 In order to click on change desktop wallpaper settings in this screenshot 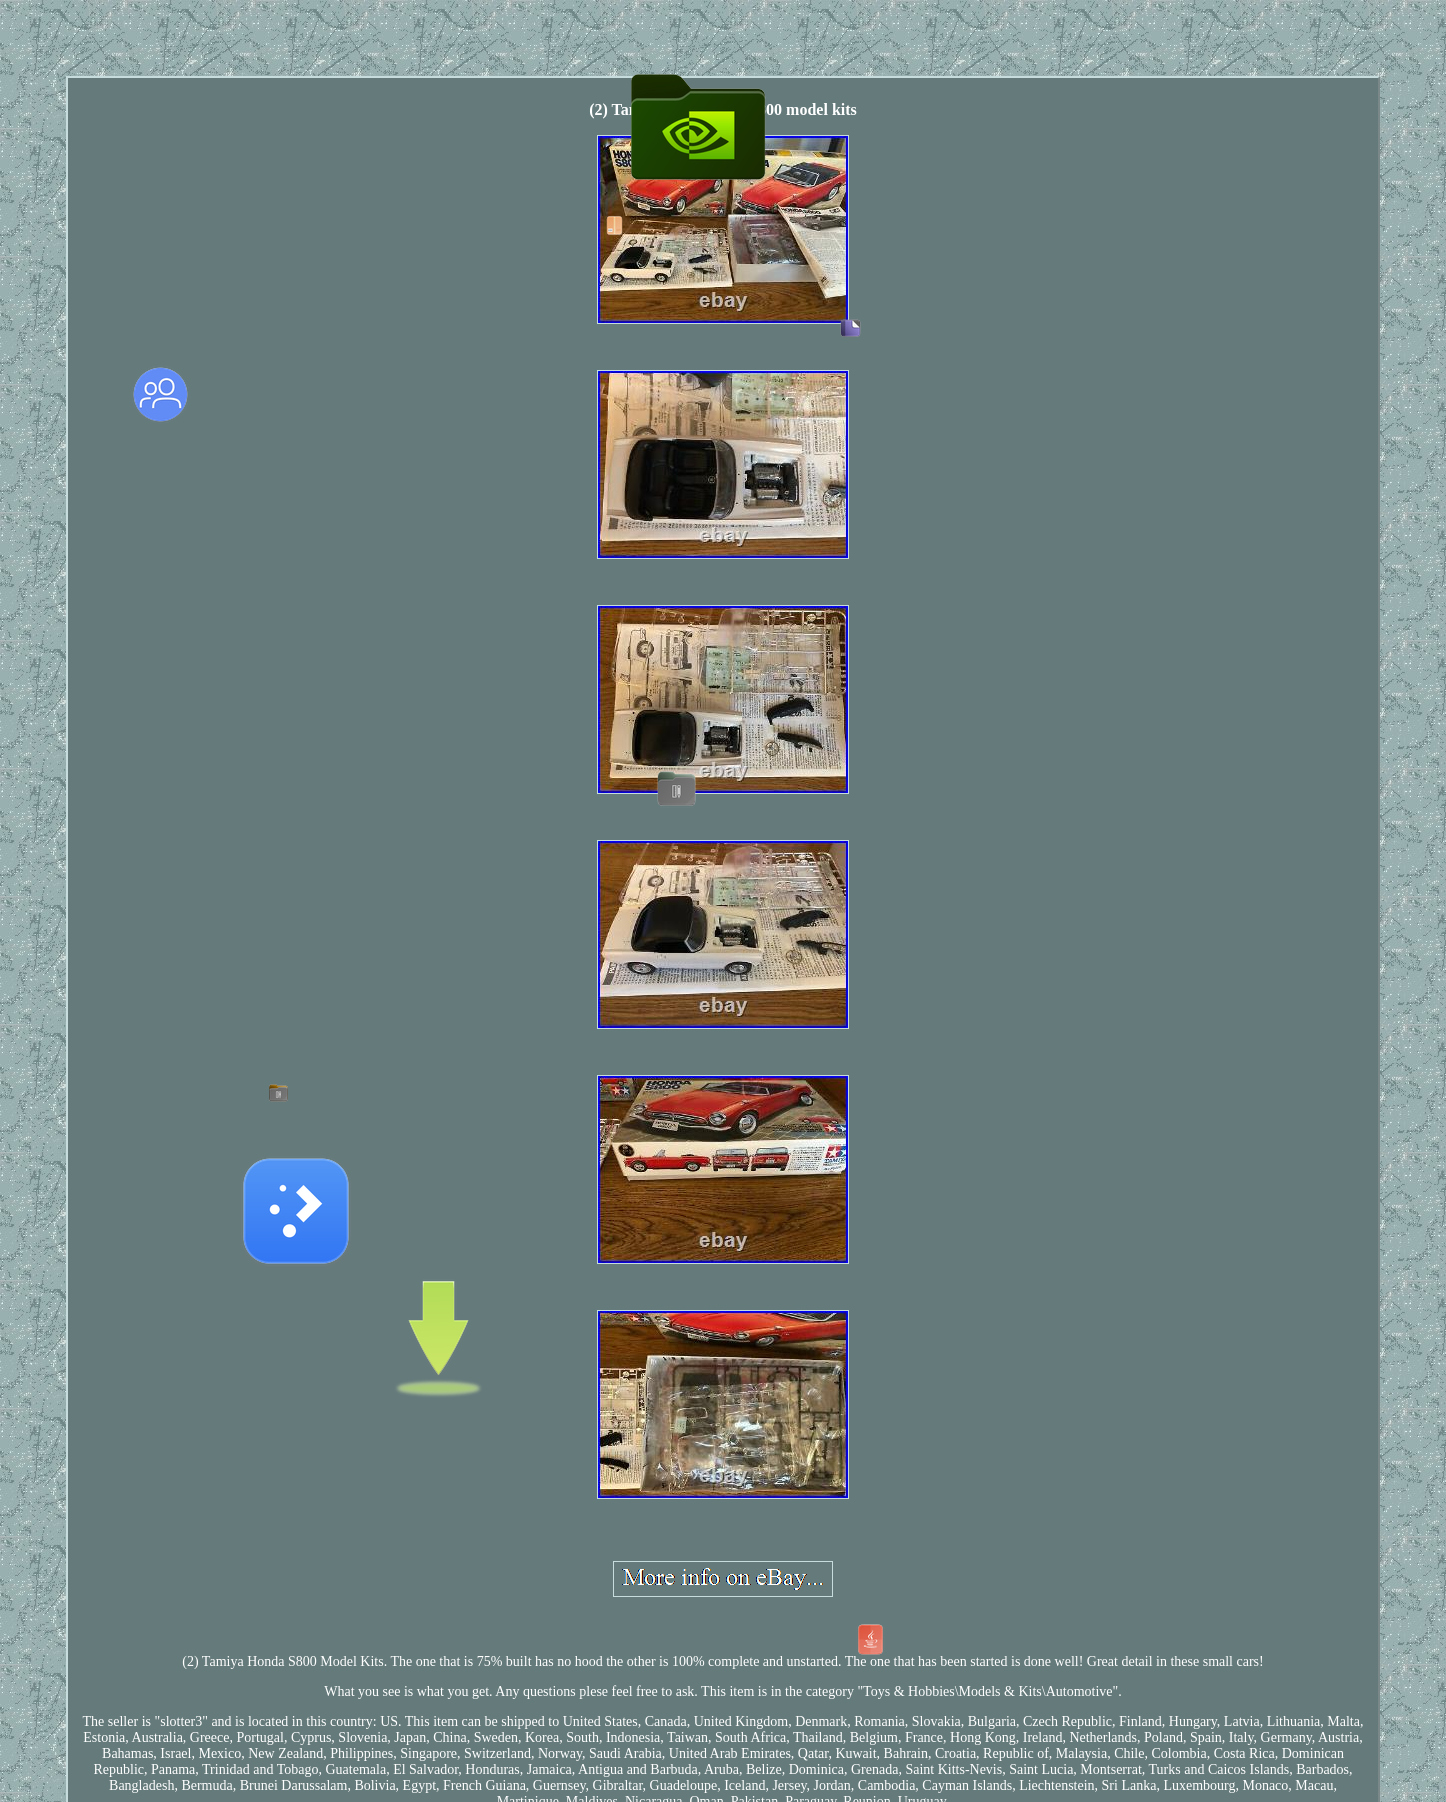, I will do `click(850, 327)`.